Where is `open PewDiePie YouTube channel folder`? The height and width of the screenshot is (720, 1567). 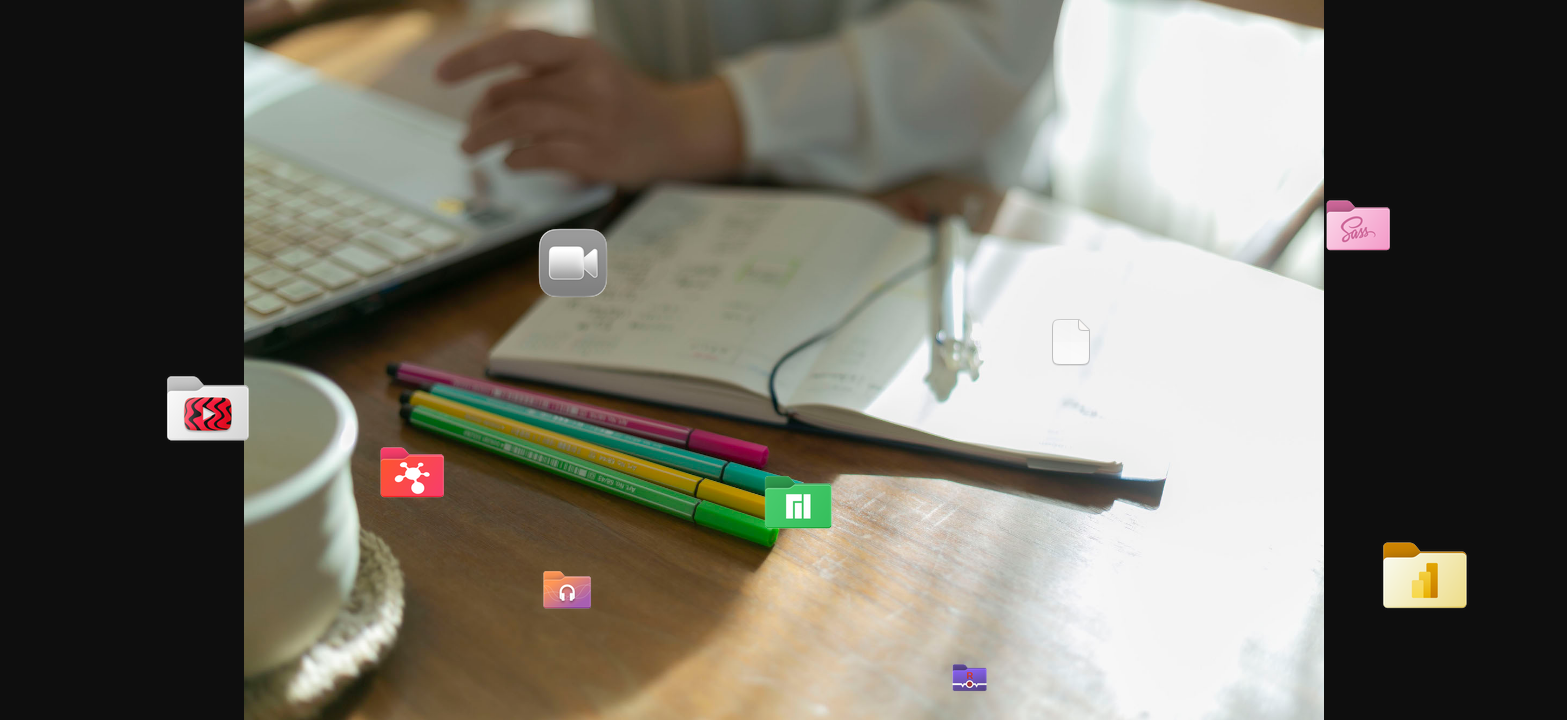
open PewDiePie YouTube channel folder is located at coordinates (207, 410).